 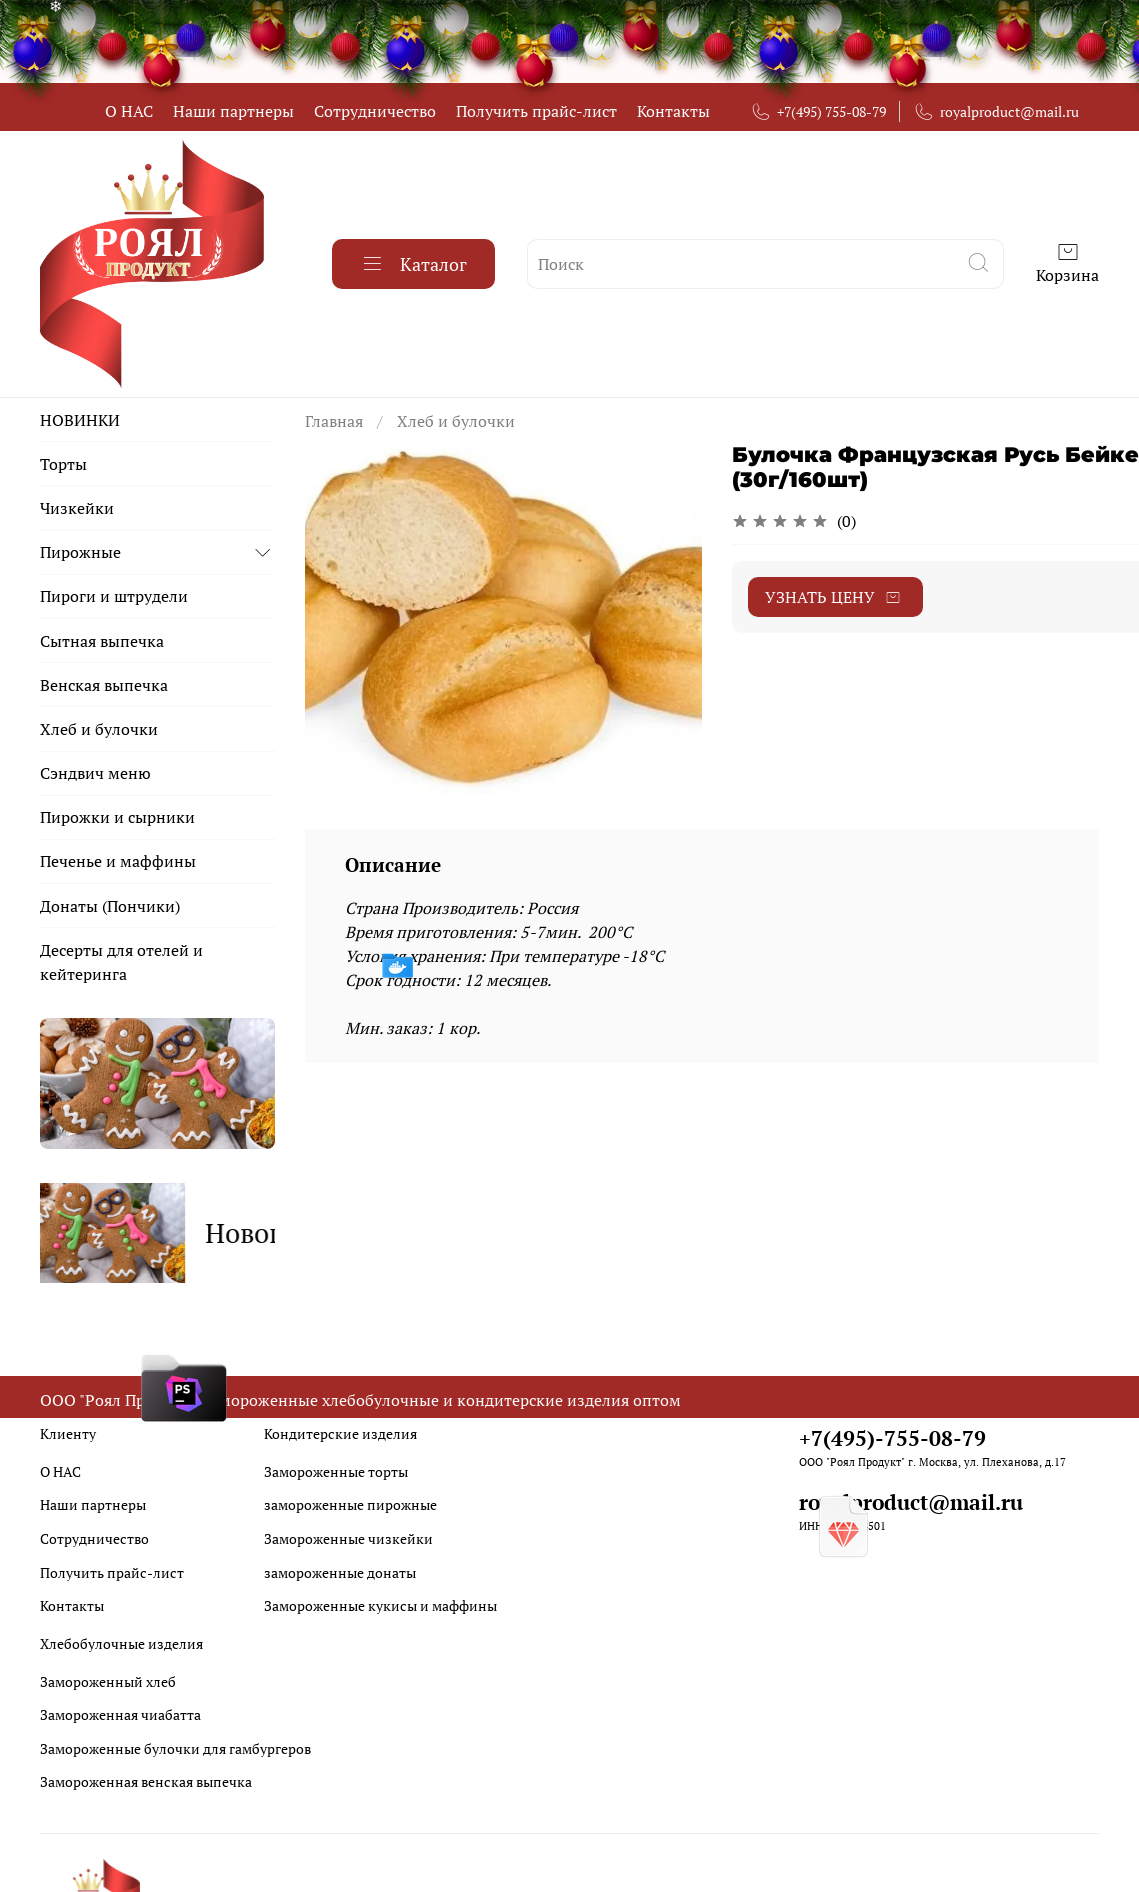 I want to click on open folder containing docker projects, so click(x=397, y=966).